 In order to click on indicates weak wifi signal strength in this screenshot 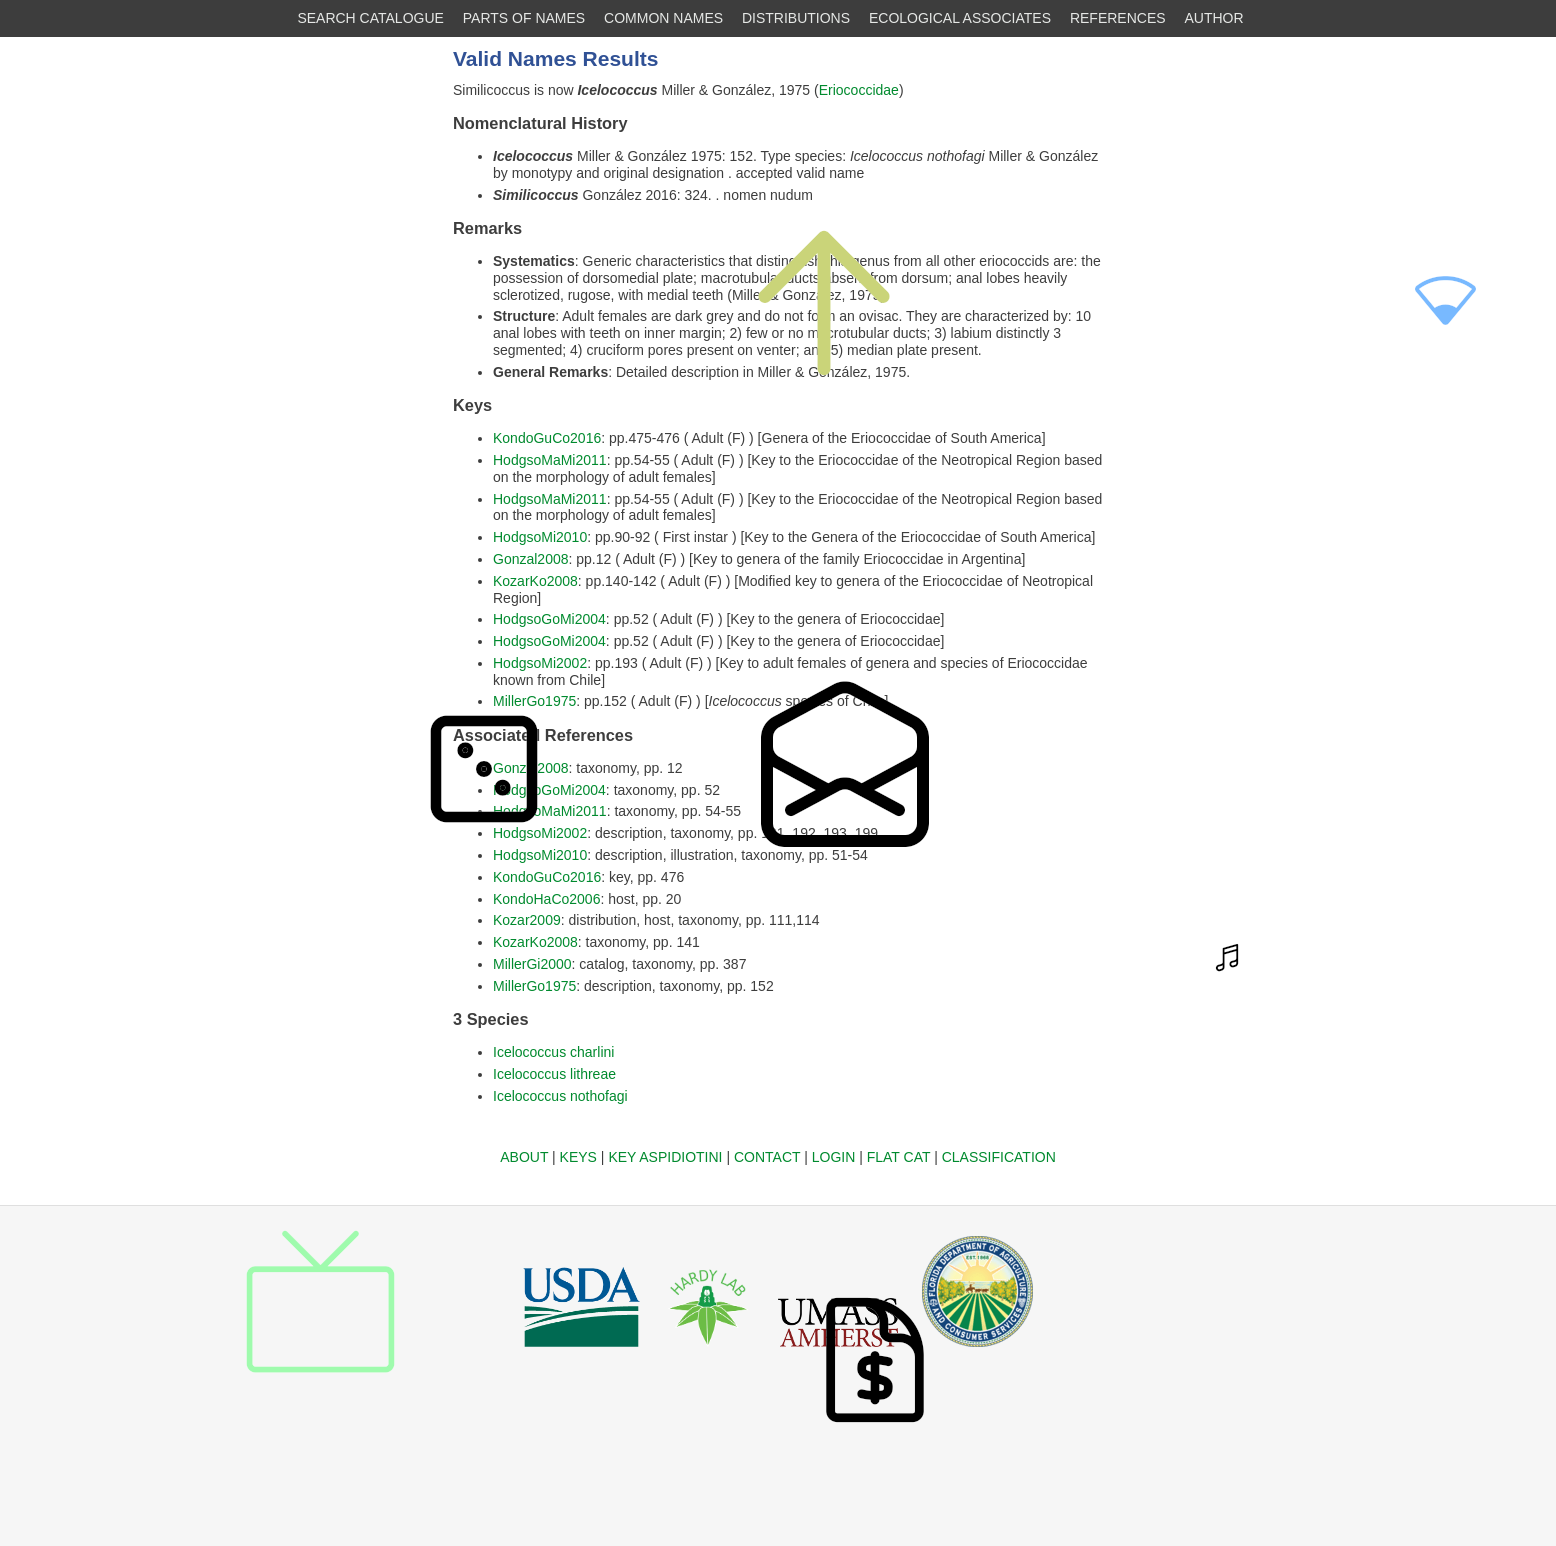, I will do `click(1445, 300)`.